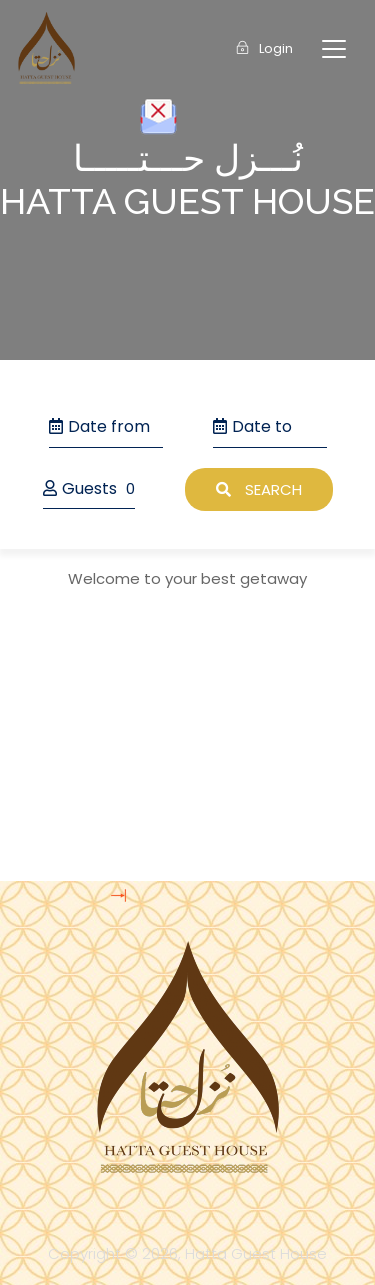 Image resolution: width=375 pixels, height=1285 pixels. What do you see at coordinates (158, 117) in the screenshot?
I see `mark email as spam or junk` at bounding box center [158, 117].